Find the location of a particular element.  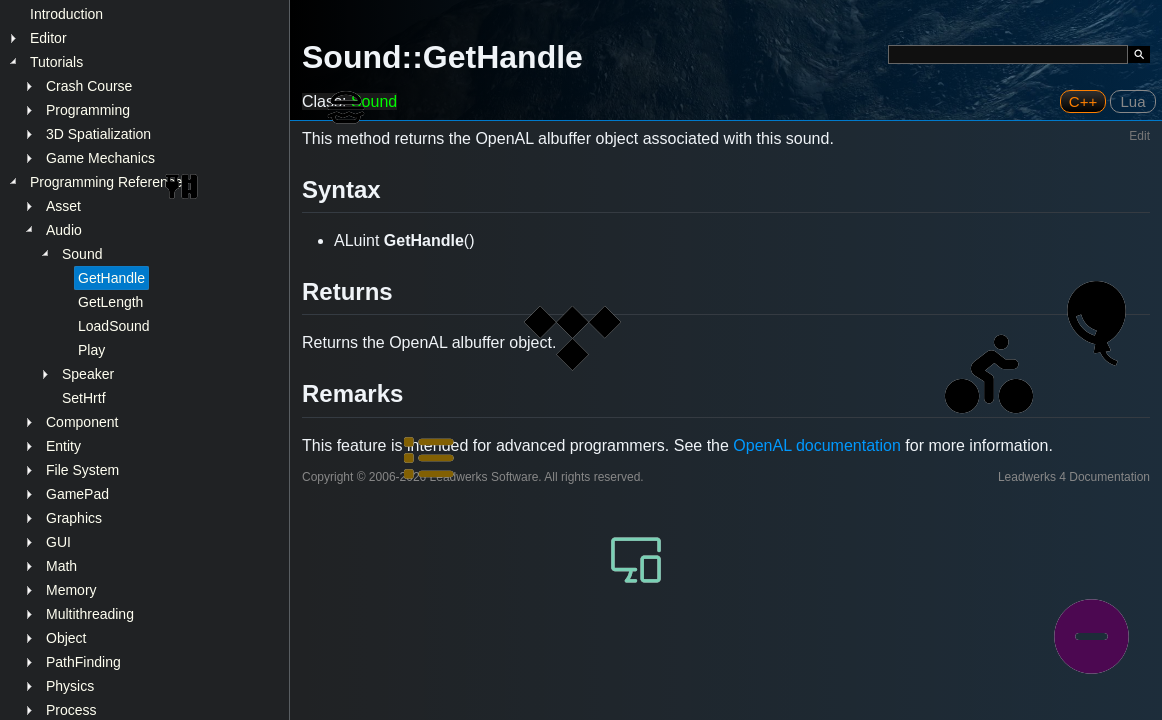

access cycling or bike route options is located at coordinates (989, 374).